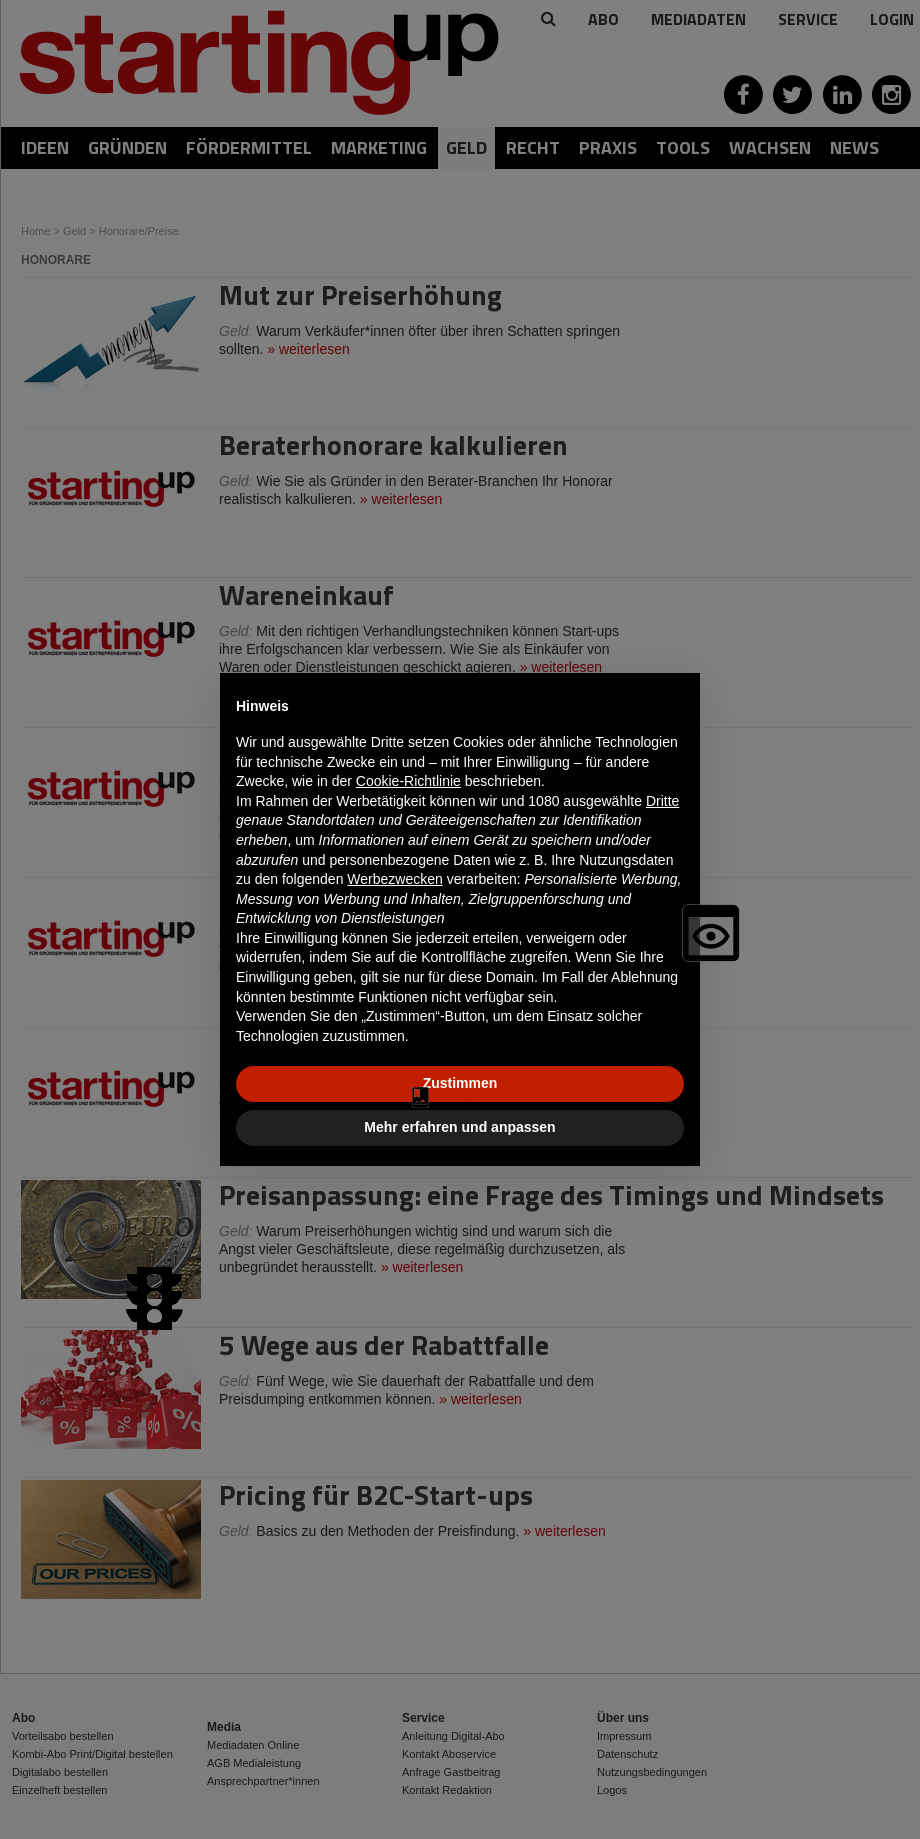 The height and width of the screenshot is (1839, 920). I want to click on open photo album, so click(420, 1097).